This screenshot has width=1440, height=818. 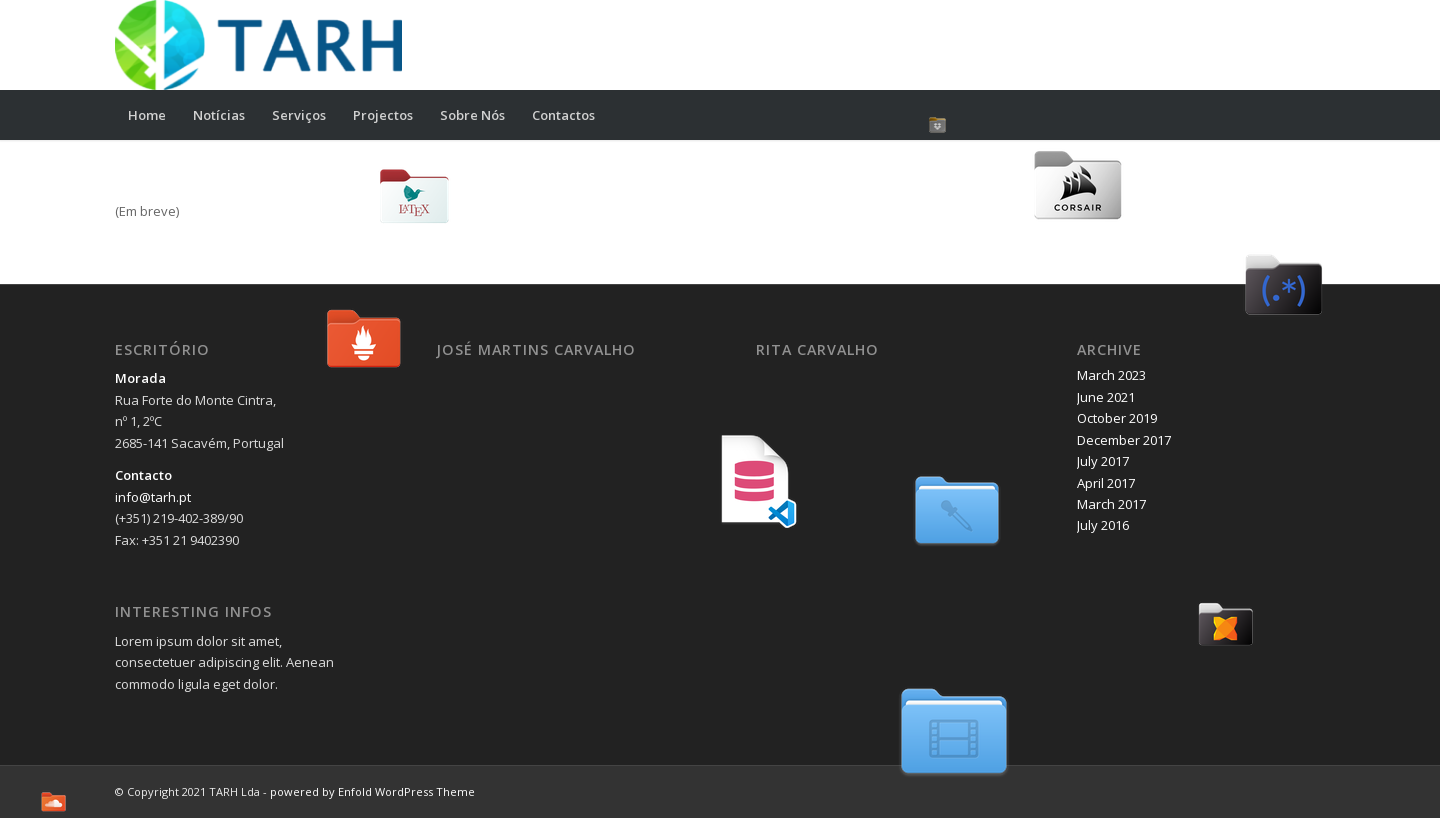 What do you see at coordinates (1283, 286) in the screenshot?
I see `folder containing regular expression files or scripts` at bounding box center [1283, 286].